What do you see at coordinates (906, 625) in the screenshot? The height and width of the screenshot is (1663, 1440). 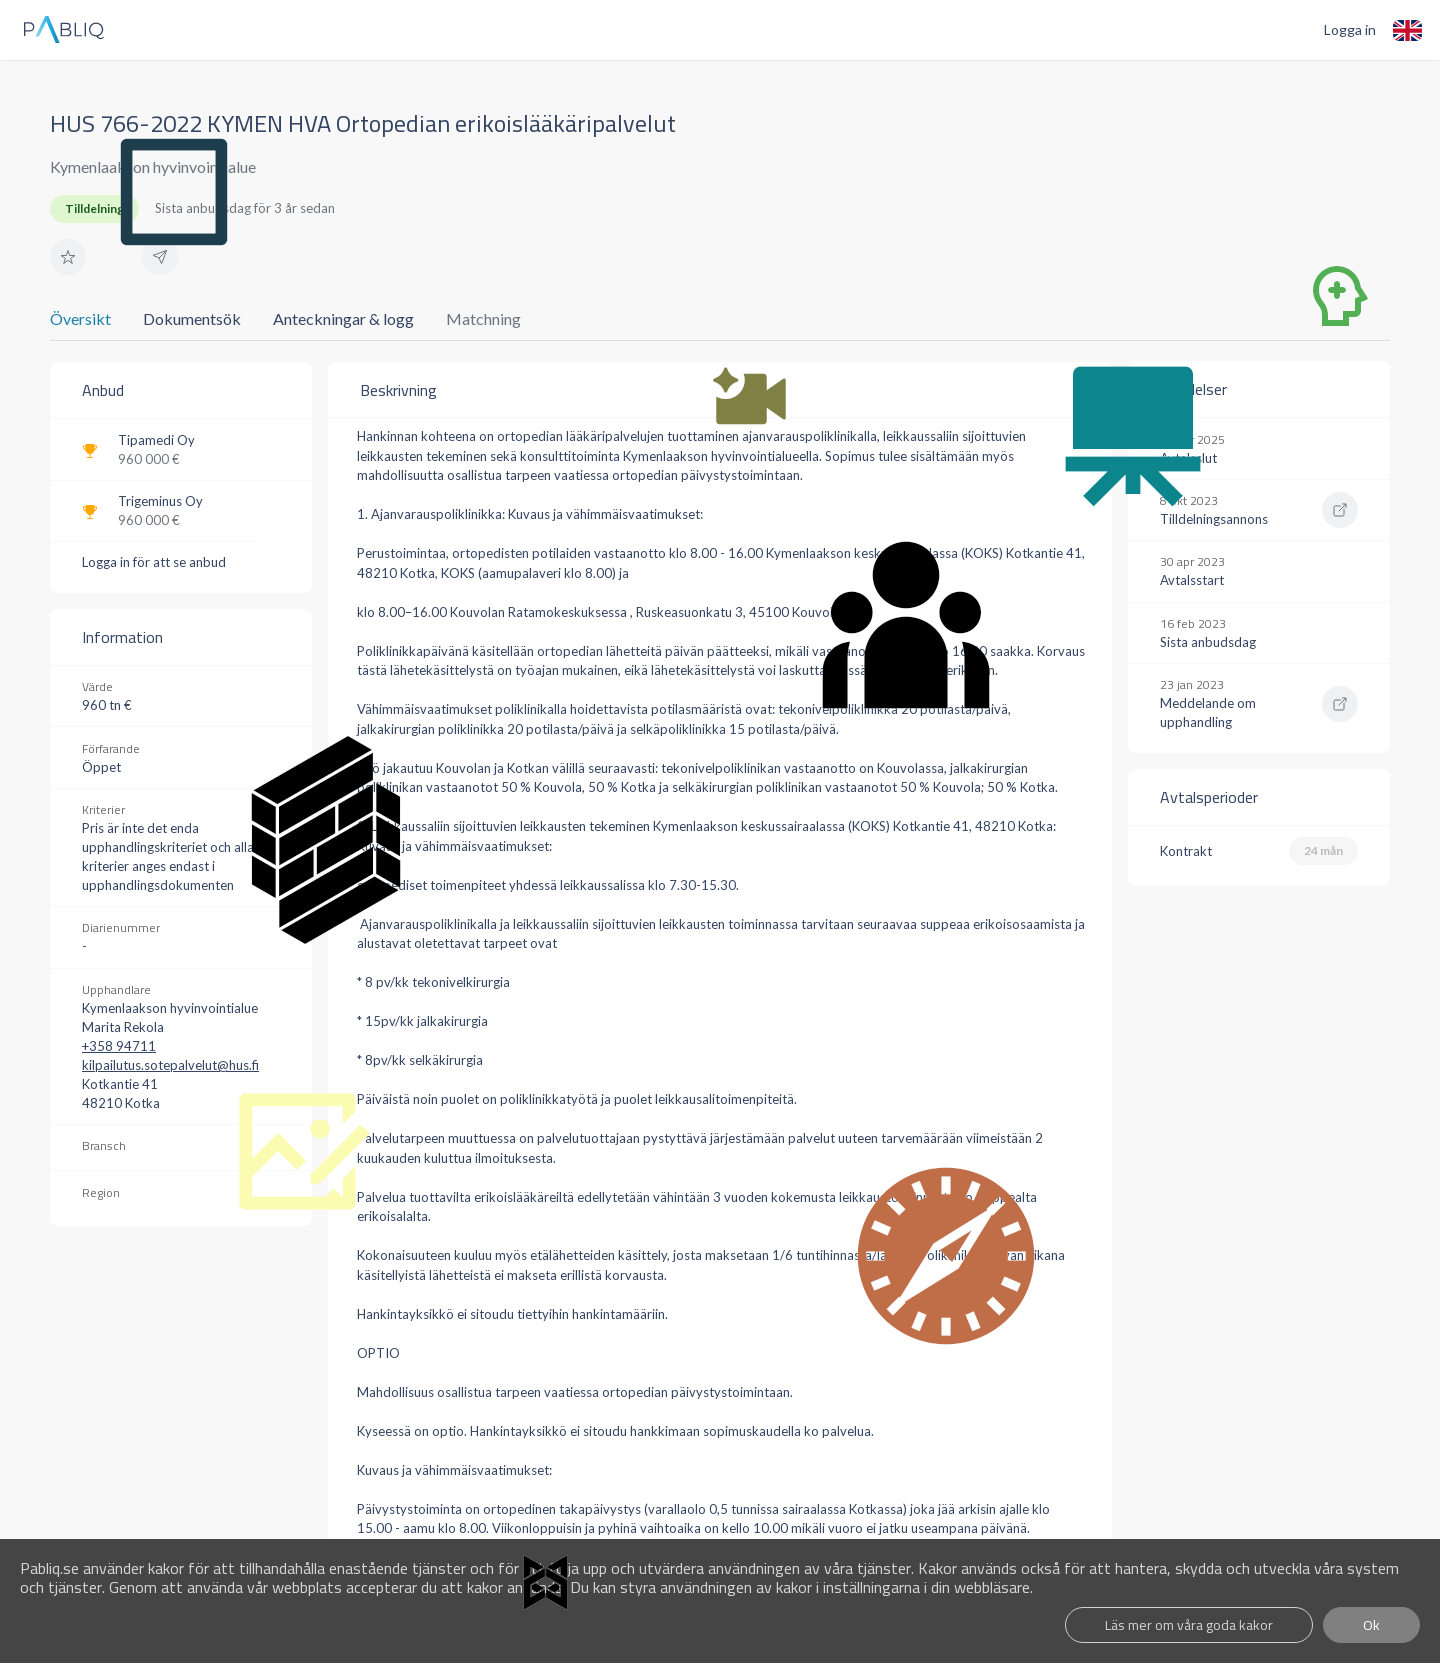 I see `view team members` at bounding box center [906, 625].